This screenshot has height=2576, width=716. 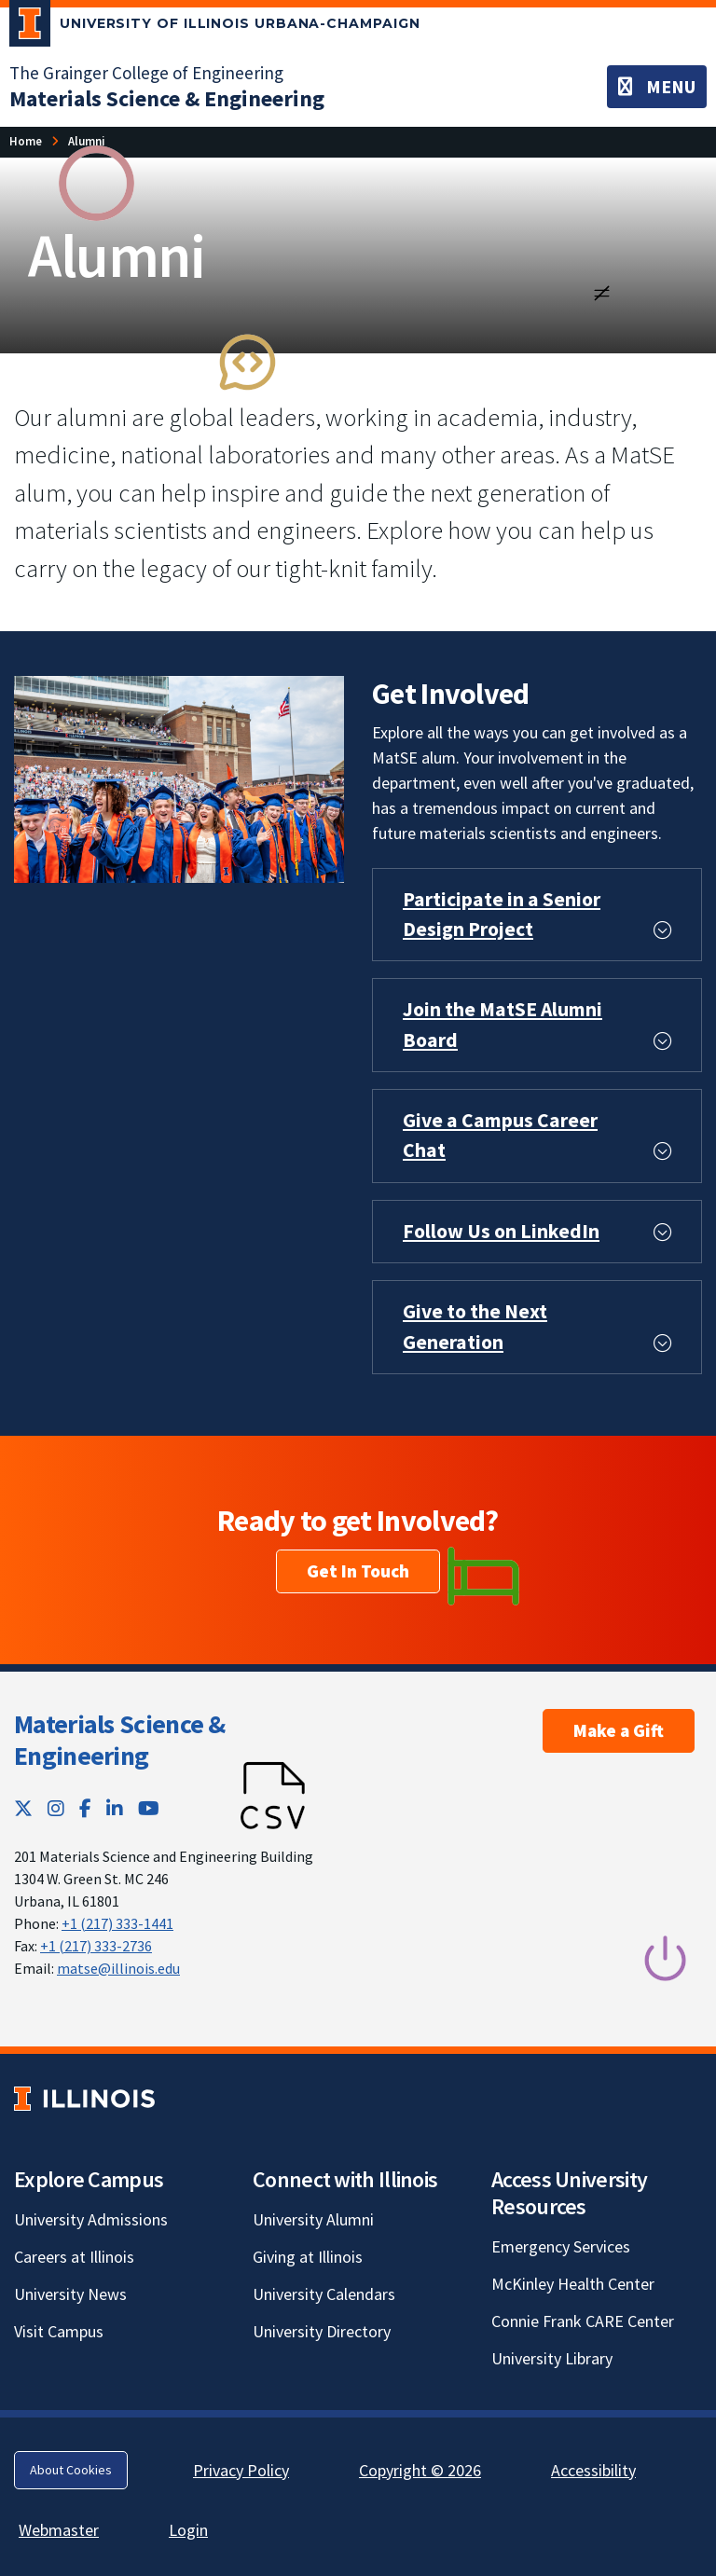 What do you see at coordinates (247, 362) in the screenshot?
I see `access code snippets in chat` at bounding box center [247, 362].